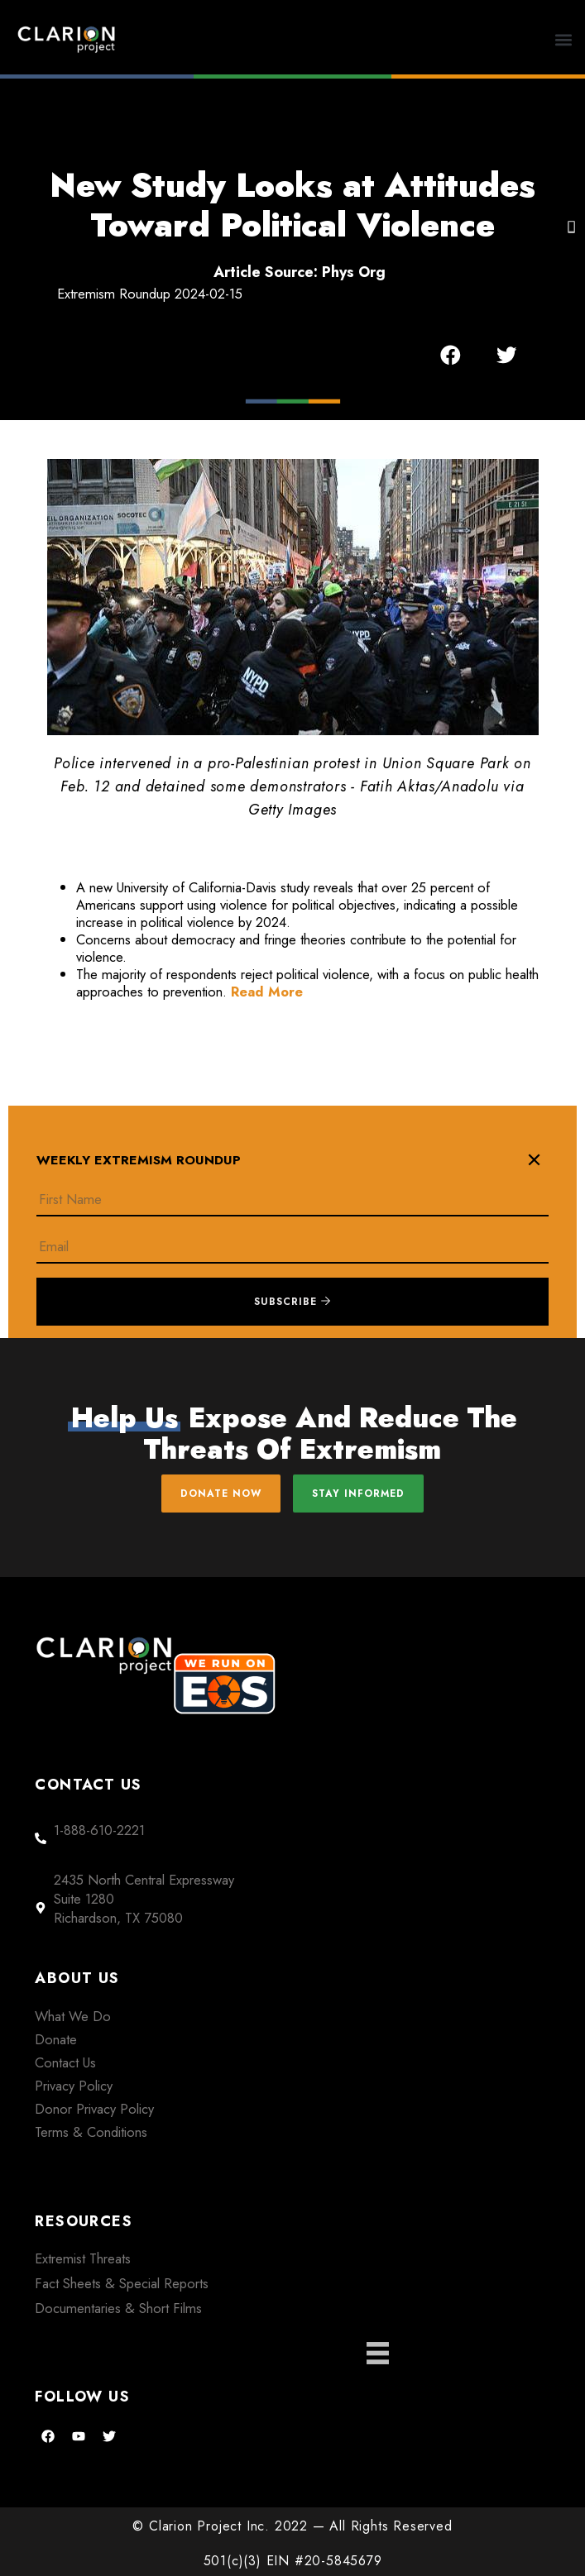 The width and height of the screenshot is (585, 2576). What do you see at coordinates (377, 2353) in the screenshot?
I see `justify text to fill both margins` at bounding box center [377, 2353].